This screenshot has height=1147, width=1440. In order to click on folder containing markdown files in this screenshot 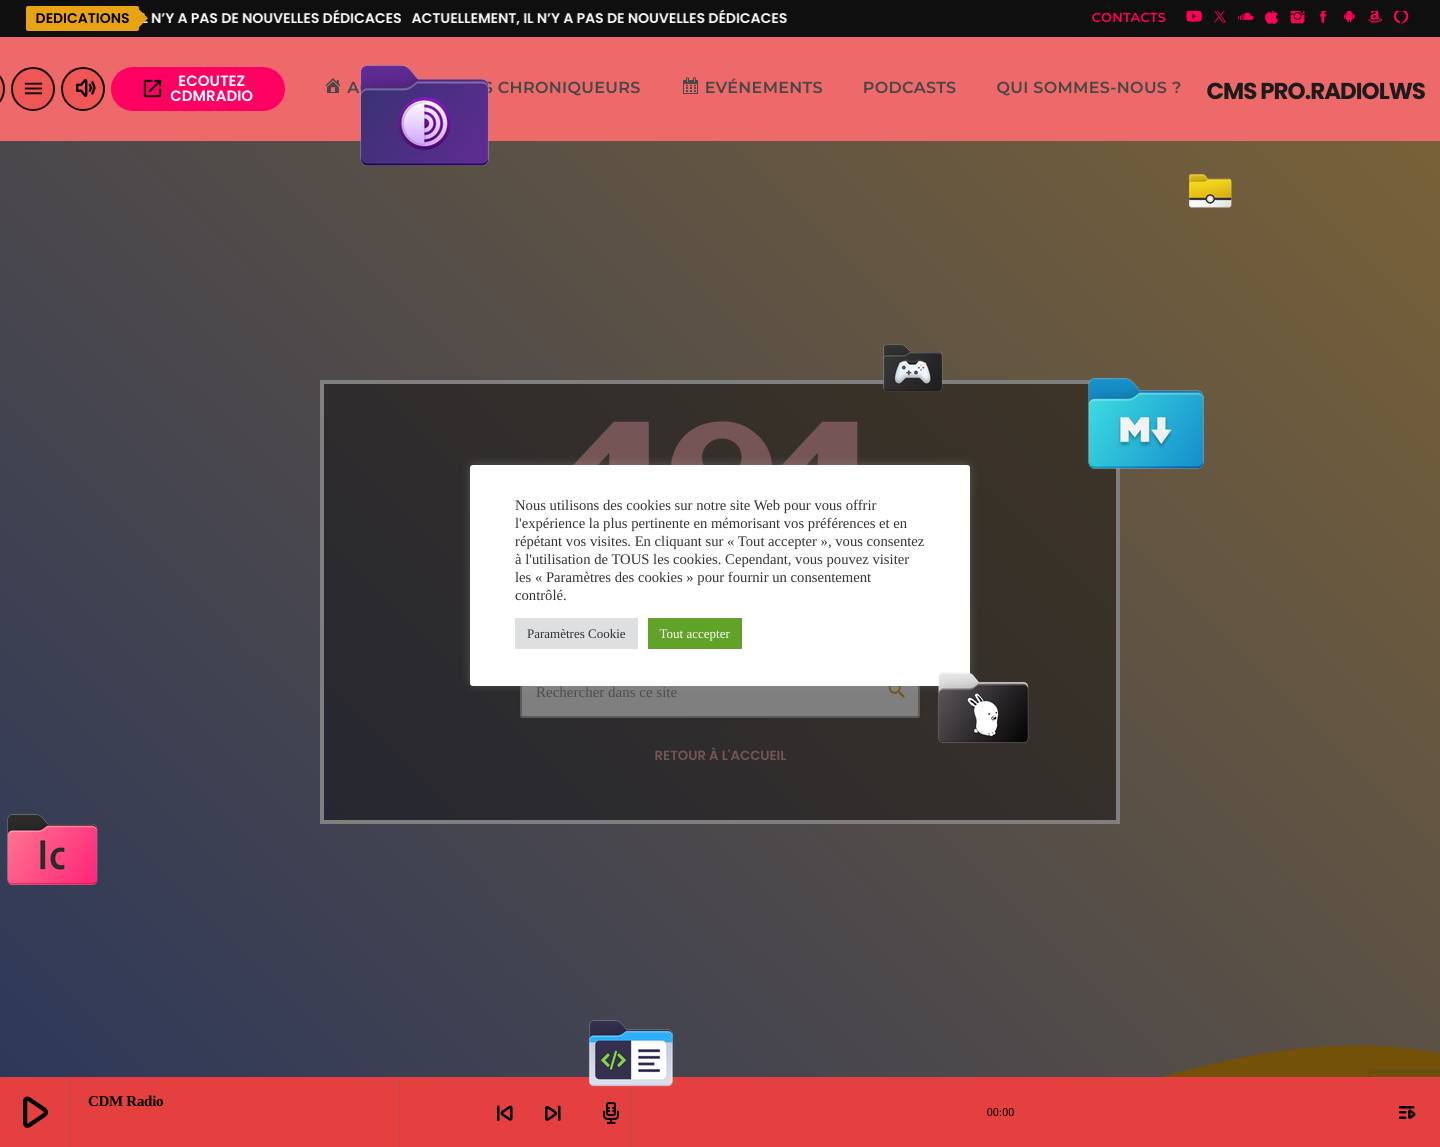, I will do `click(1145, 426)`.